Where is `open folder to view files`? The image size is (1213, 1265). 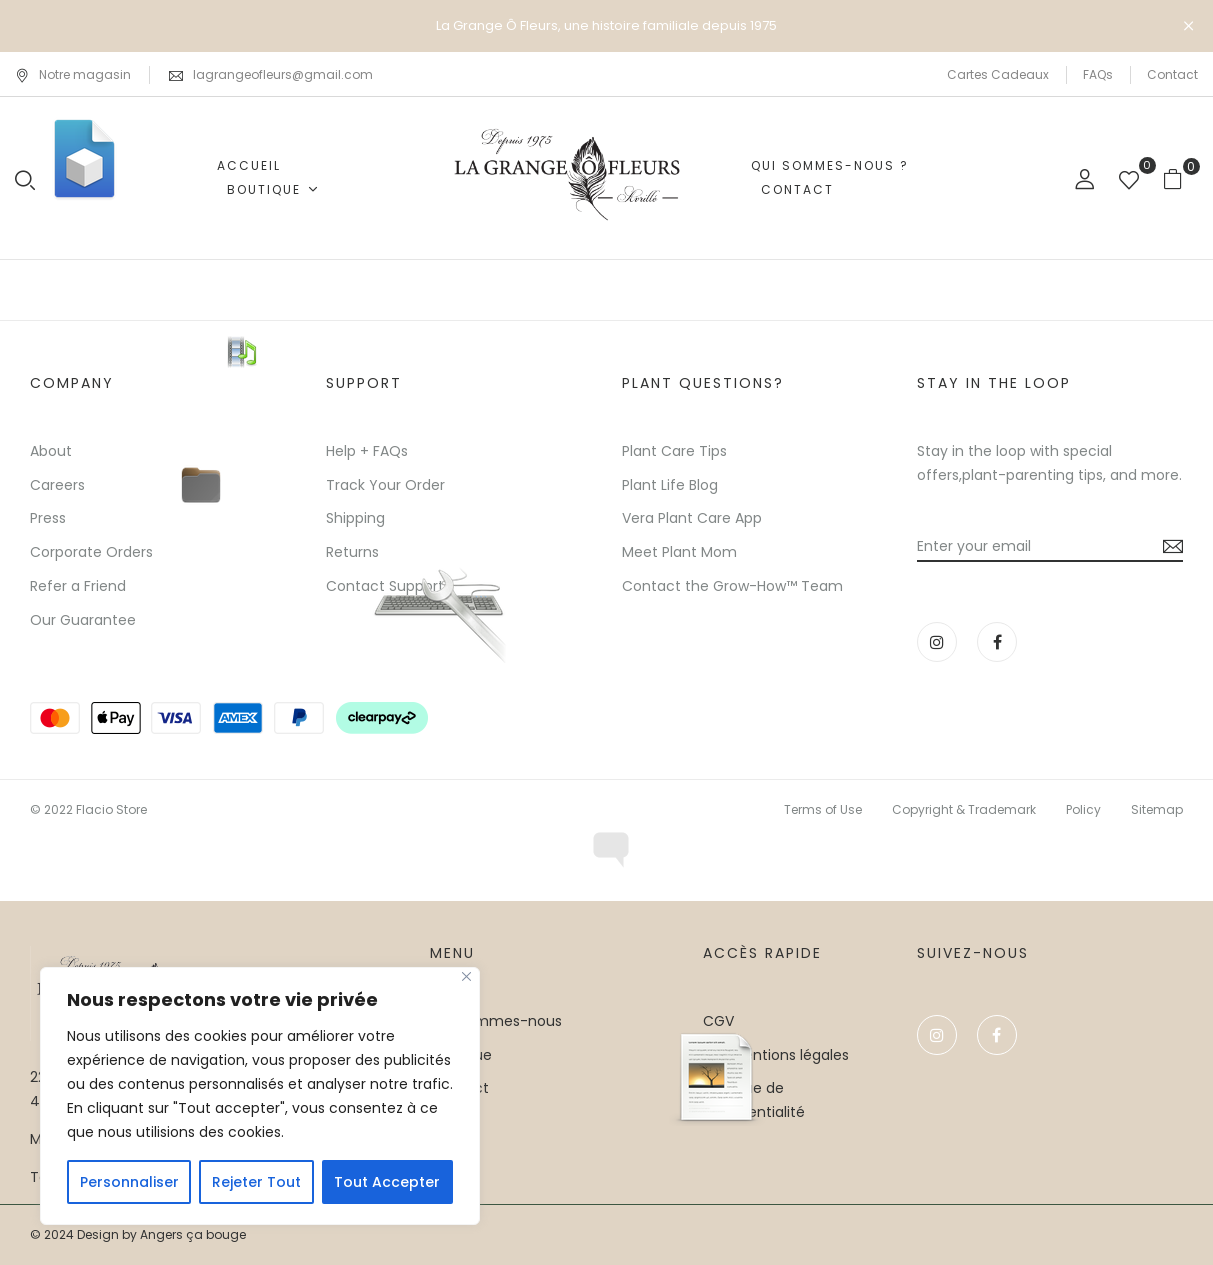 open folder to view files is located at coordinates (201, 485).